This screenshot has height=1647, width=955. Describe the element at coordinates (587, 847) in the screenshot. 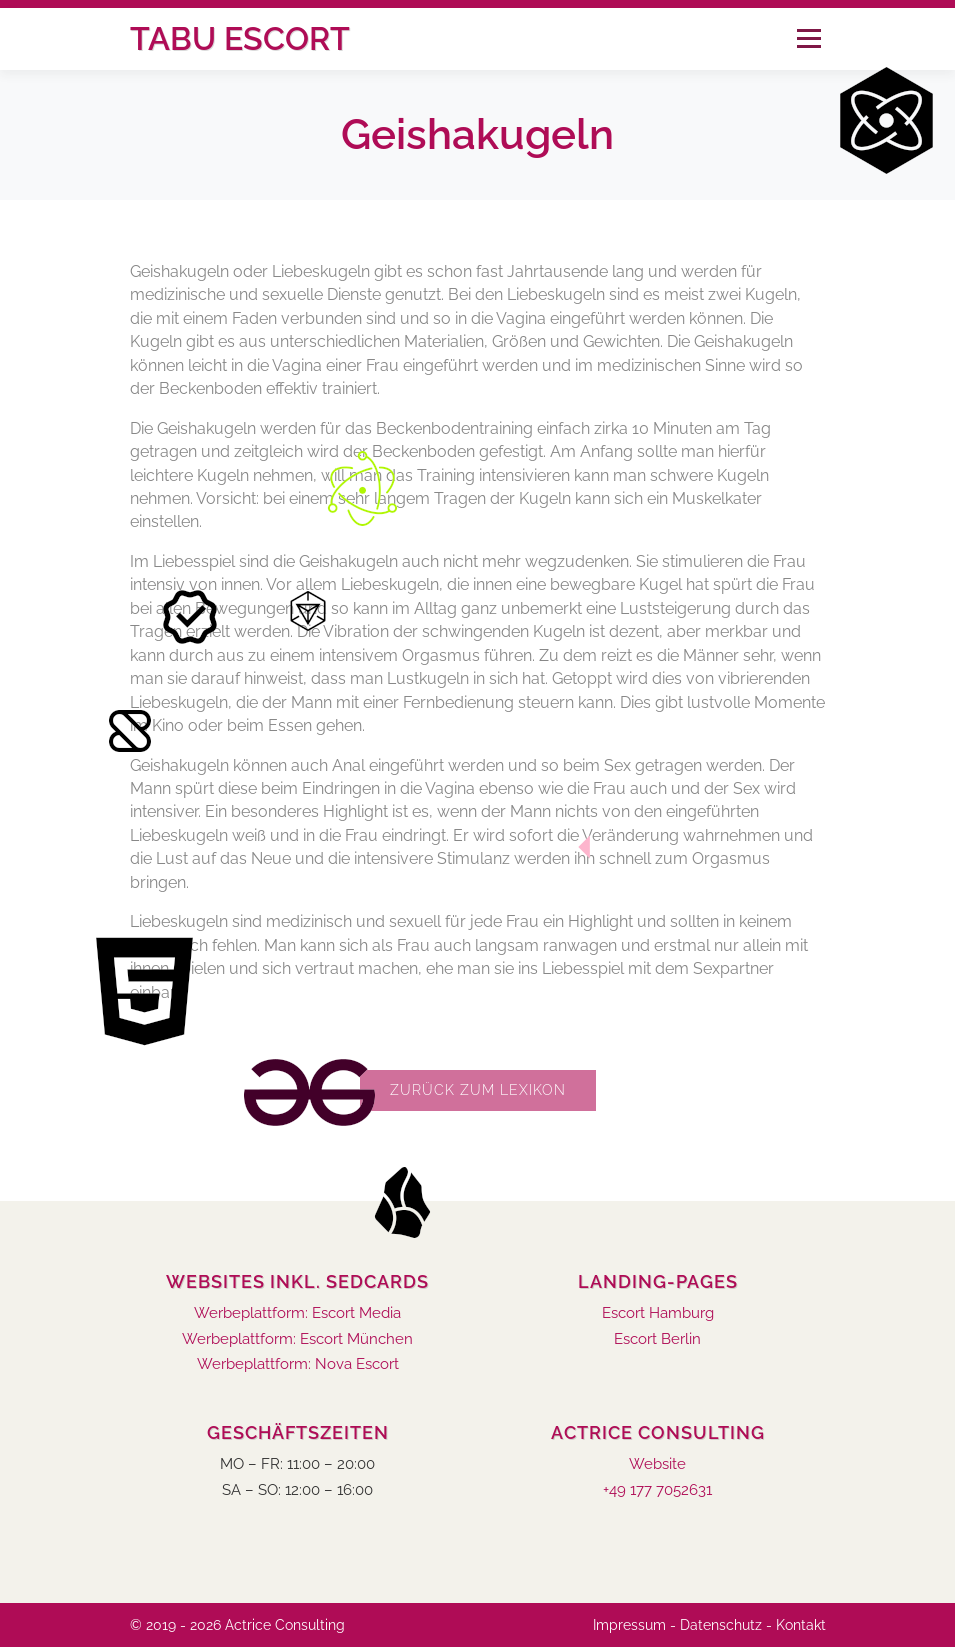

I see `navigate to the previous item` at that location.